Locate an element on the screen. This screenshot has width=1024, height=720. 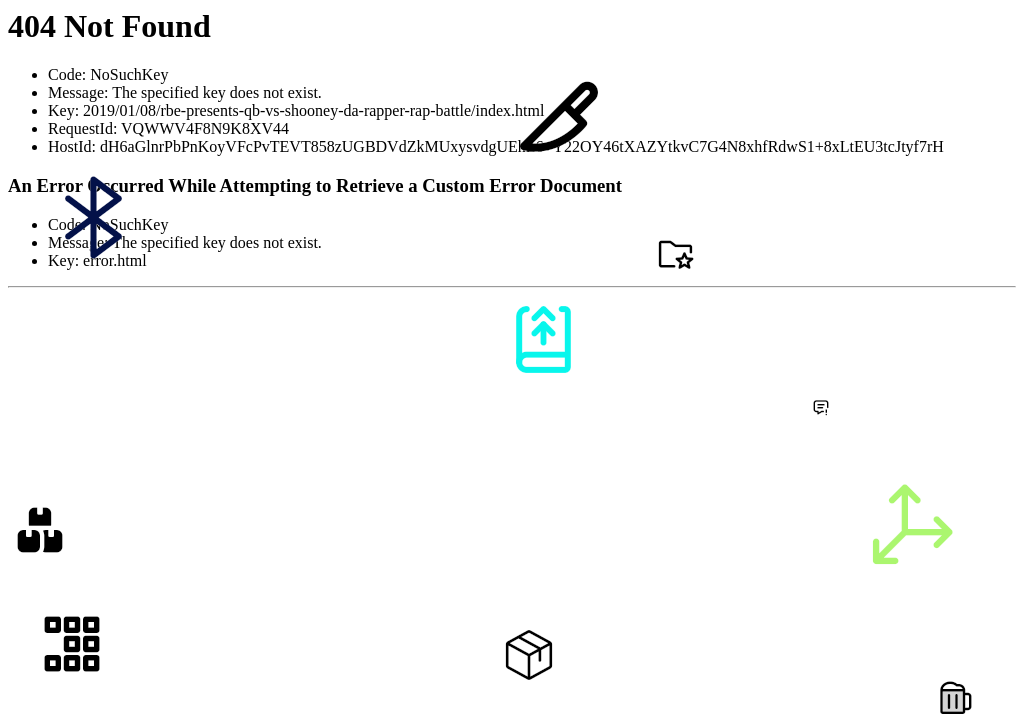
view order shipment details is located at coordinates (529, 655).